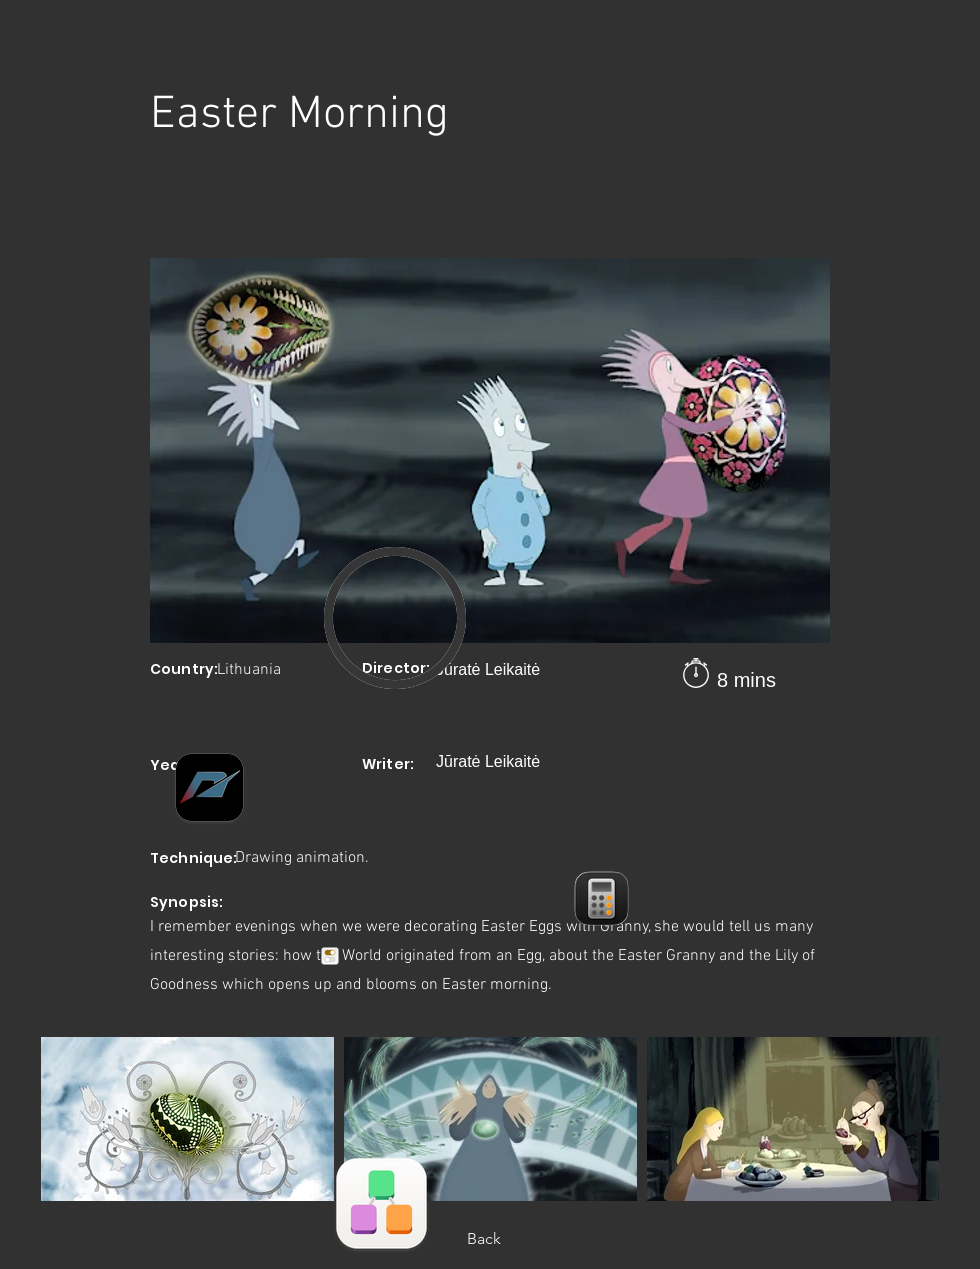  What do you see at coordinates (395, 618) in the screenshot?
I see `indicates fullwidth input mode is active` at bounding box center [395, 618].